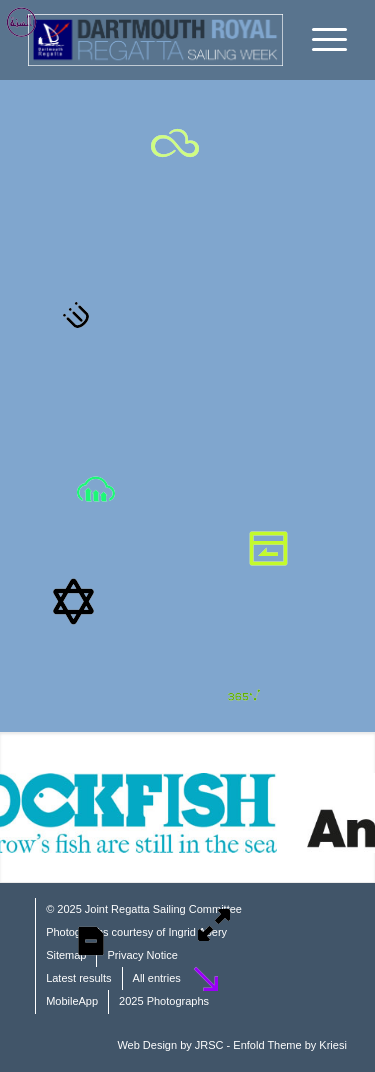  What do you see at coordinates (214, 925) in the screenshot?
I see `expand to fullscreen mode` at bounding box center [214, 925].